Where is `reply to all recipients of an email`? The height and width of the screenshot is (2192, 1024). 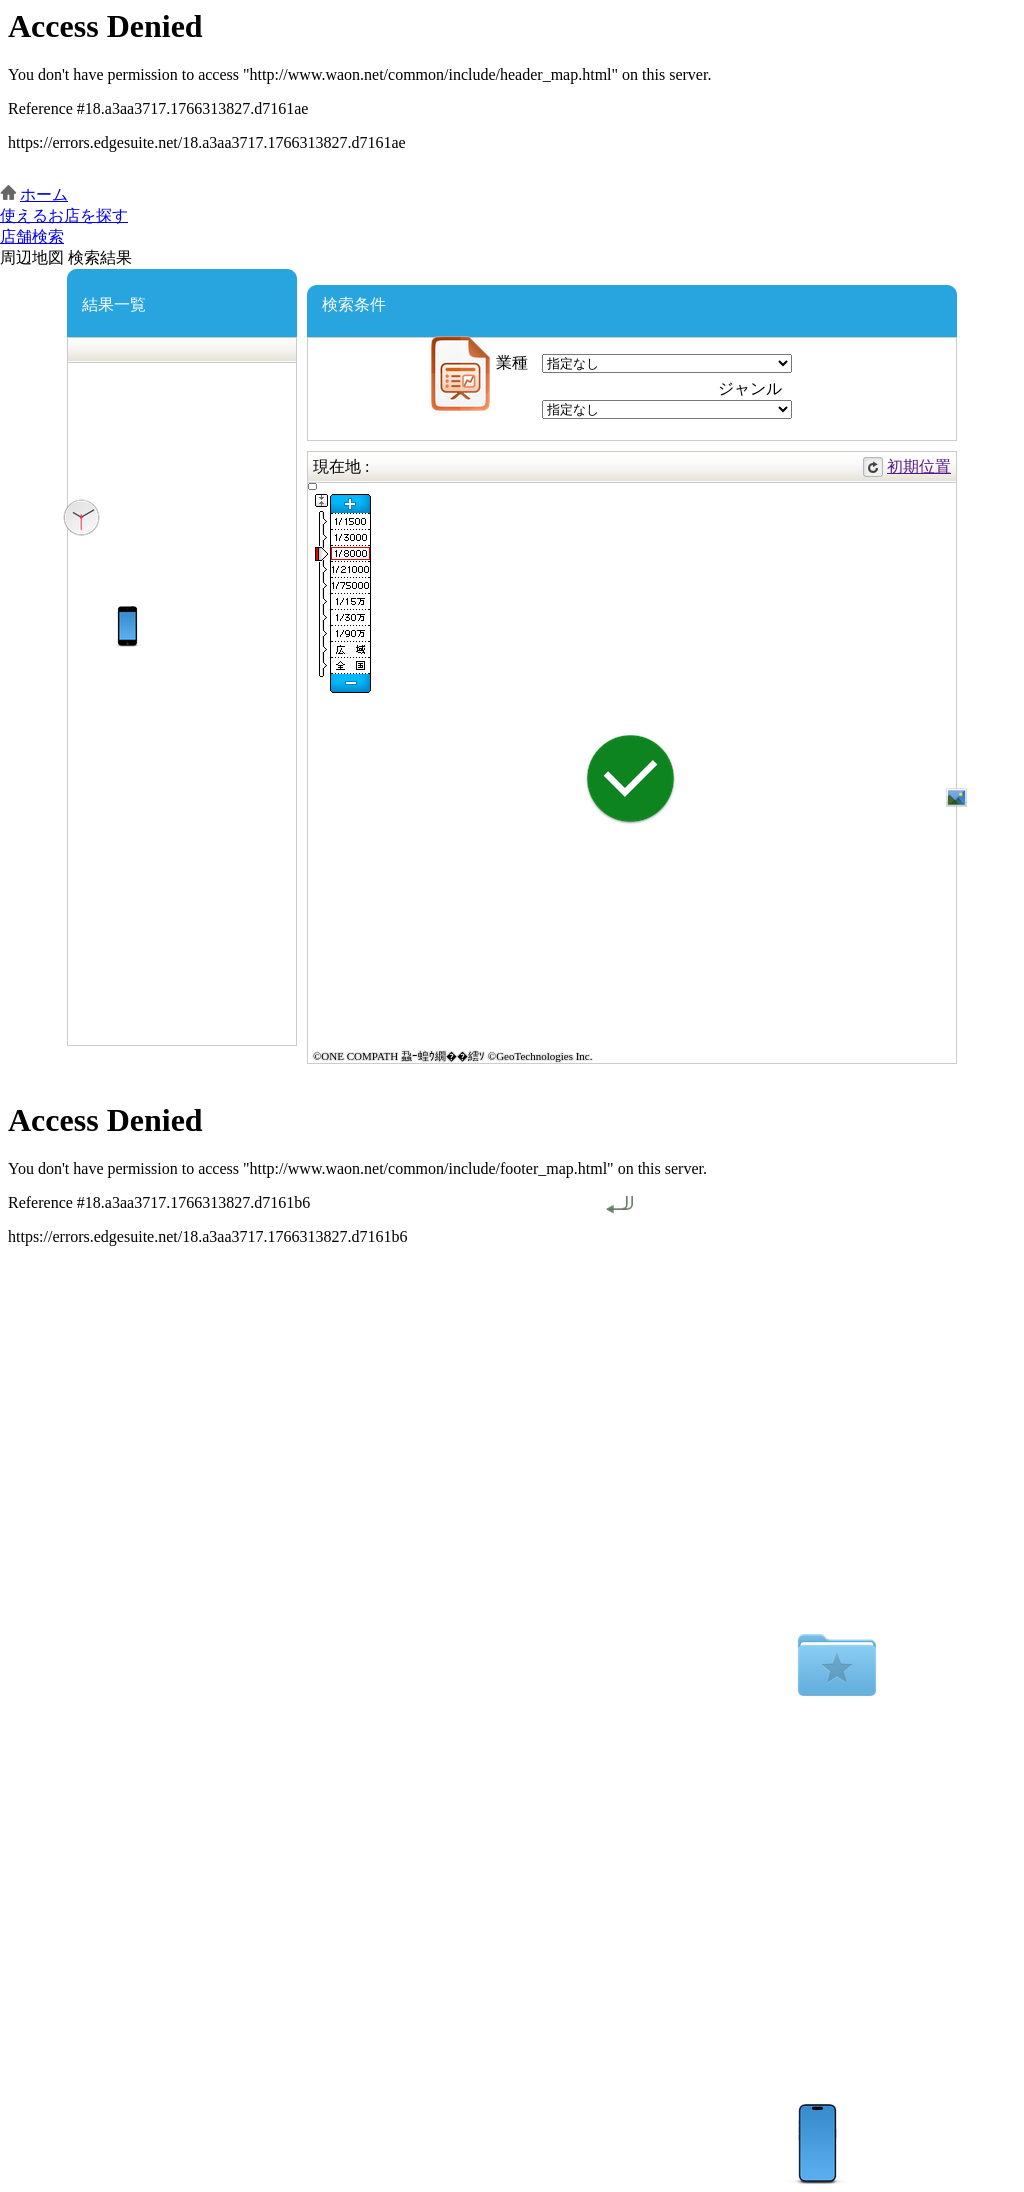 reply to all recipients of an email is located at coordinates (619, 1203).